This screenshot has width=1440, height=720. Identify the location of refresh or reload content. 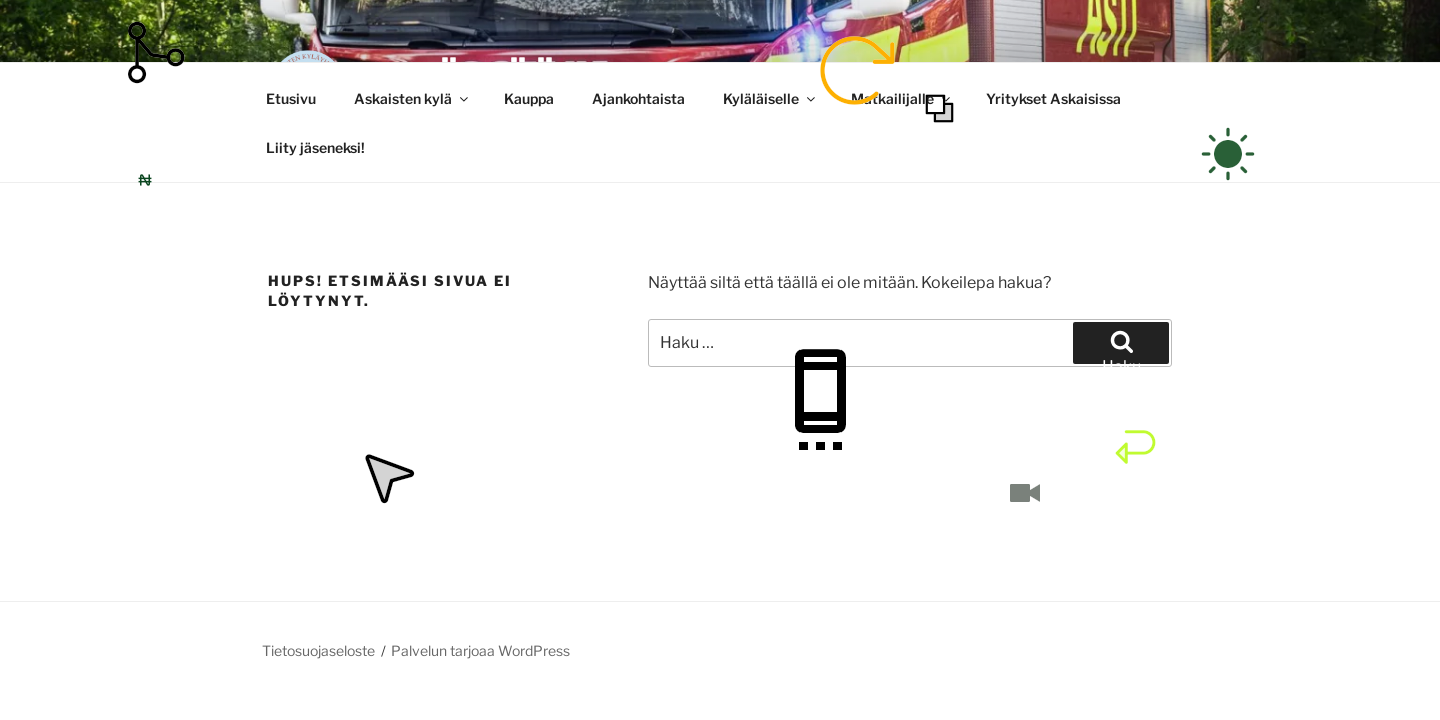
(854, 70).